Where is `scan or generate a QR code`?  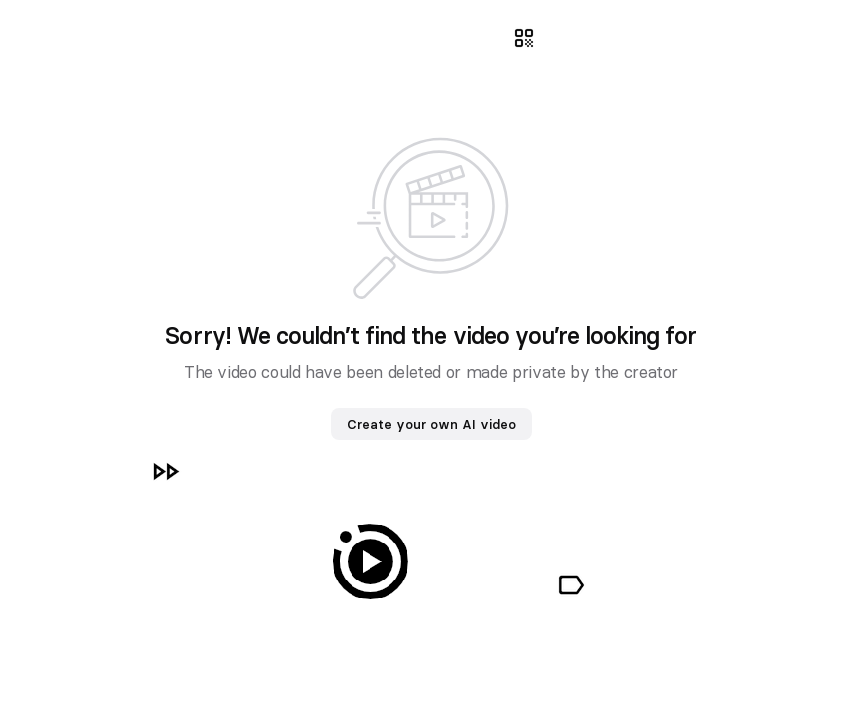
scan or generate a QR code is located at coordinates (524, 38).